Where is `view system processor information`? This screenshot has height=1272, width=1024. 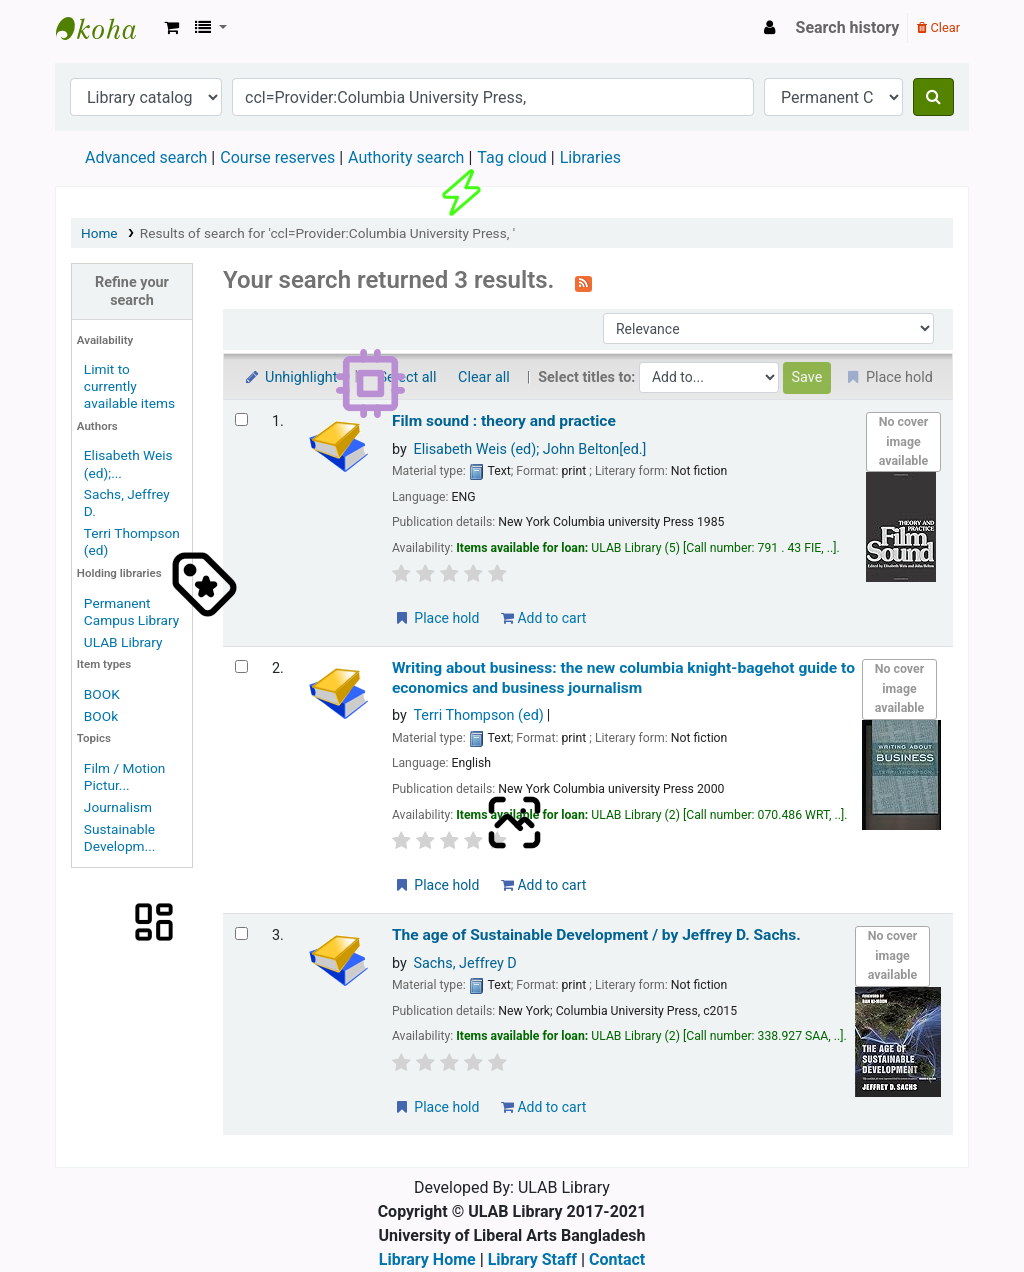
view system processor information is located at coordinates (370, 383).